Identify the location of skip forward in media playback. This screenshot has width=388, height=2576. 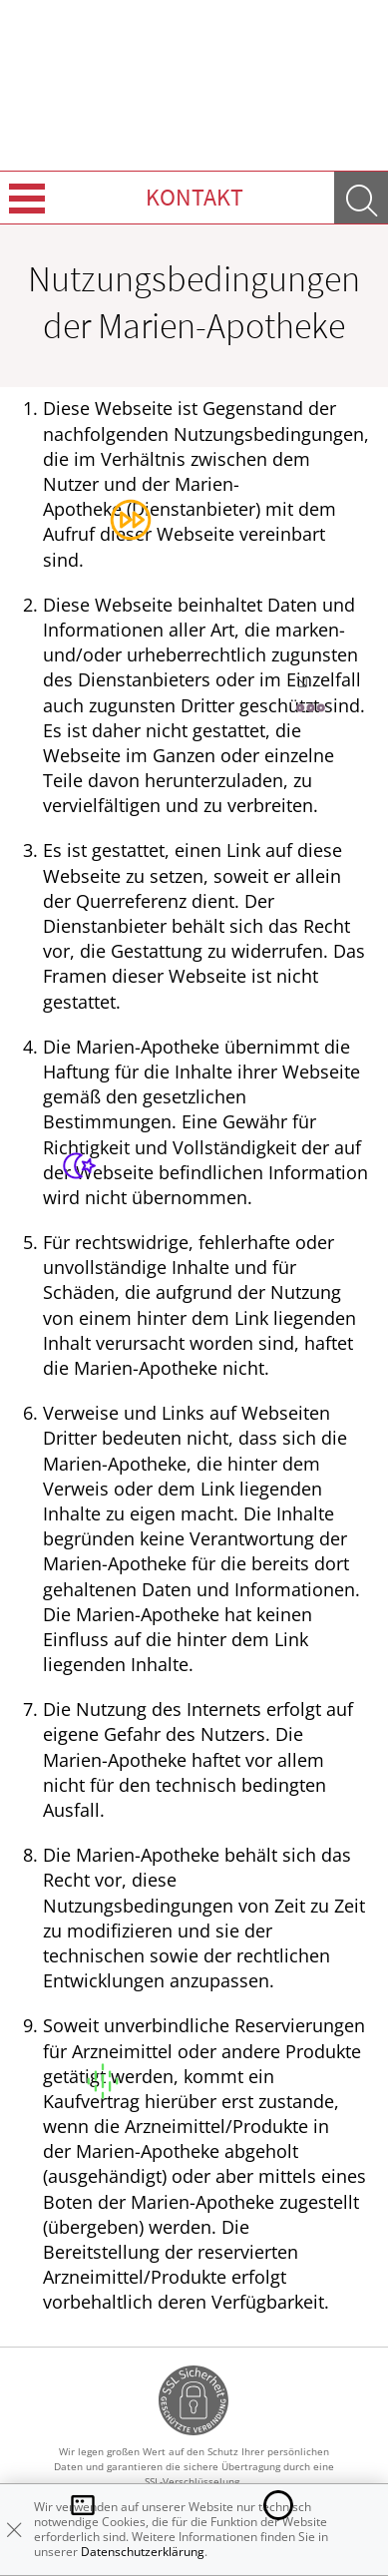
(131, 520).